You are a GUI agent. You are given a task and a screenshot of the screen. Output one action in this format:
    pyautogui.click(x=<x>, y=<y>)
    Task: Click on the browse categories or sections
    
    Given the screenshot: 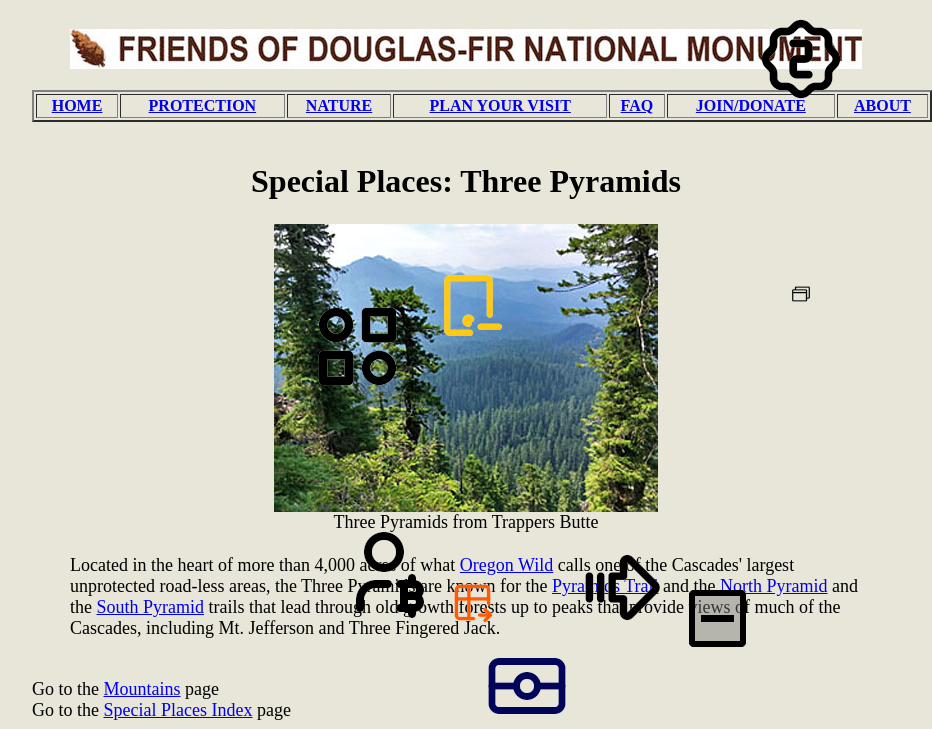 What is the action you would take?
    pyautogui.click(x=357, y=346)
    